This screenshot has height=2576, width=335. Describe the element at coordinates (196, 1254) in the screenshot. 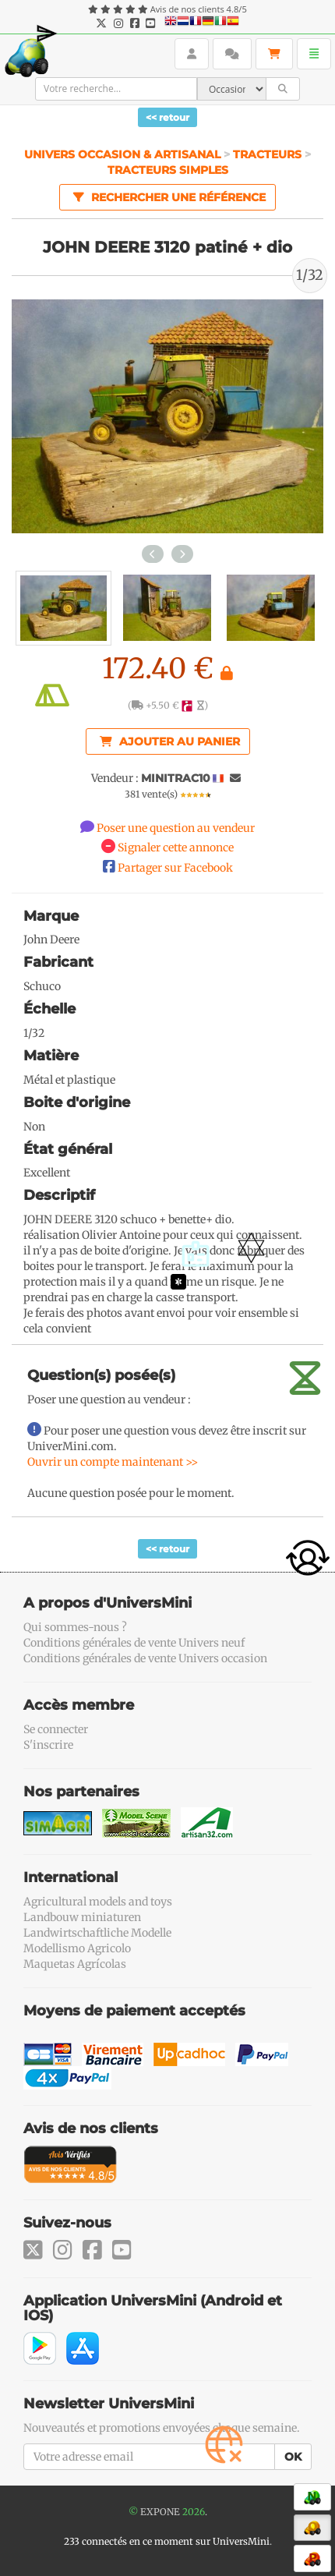

I see `view your profile or identification` at that location.